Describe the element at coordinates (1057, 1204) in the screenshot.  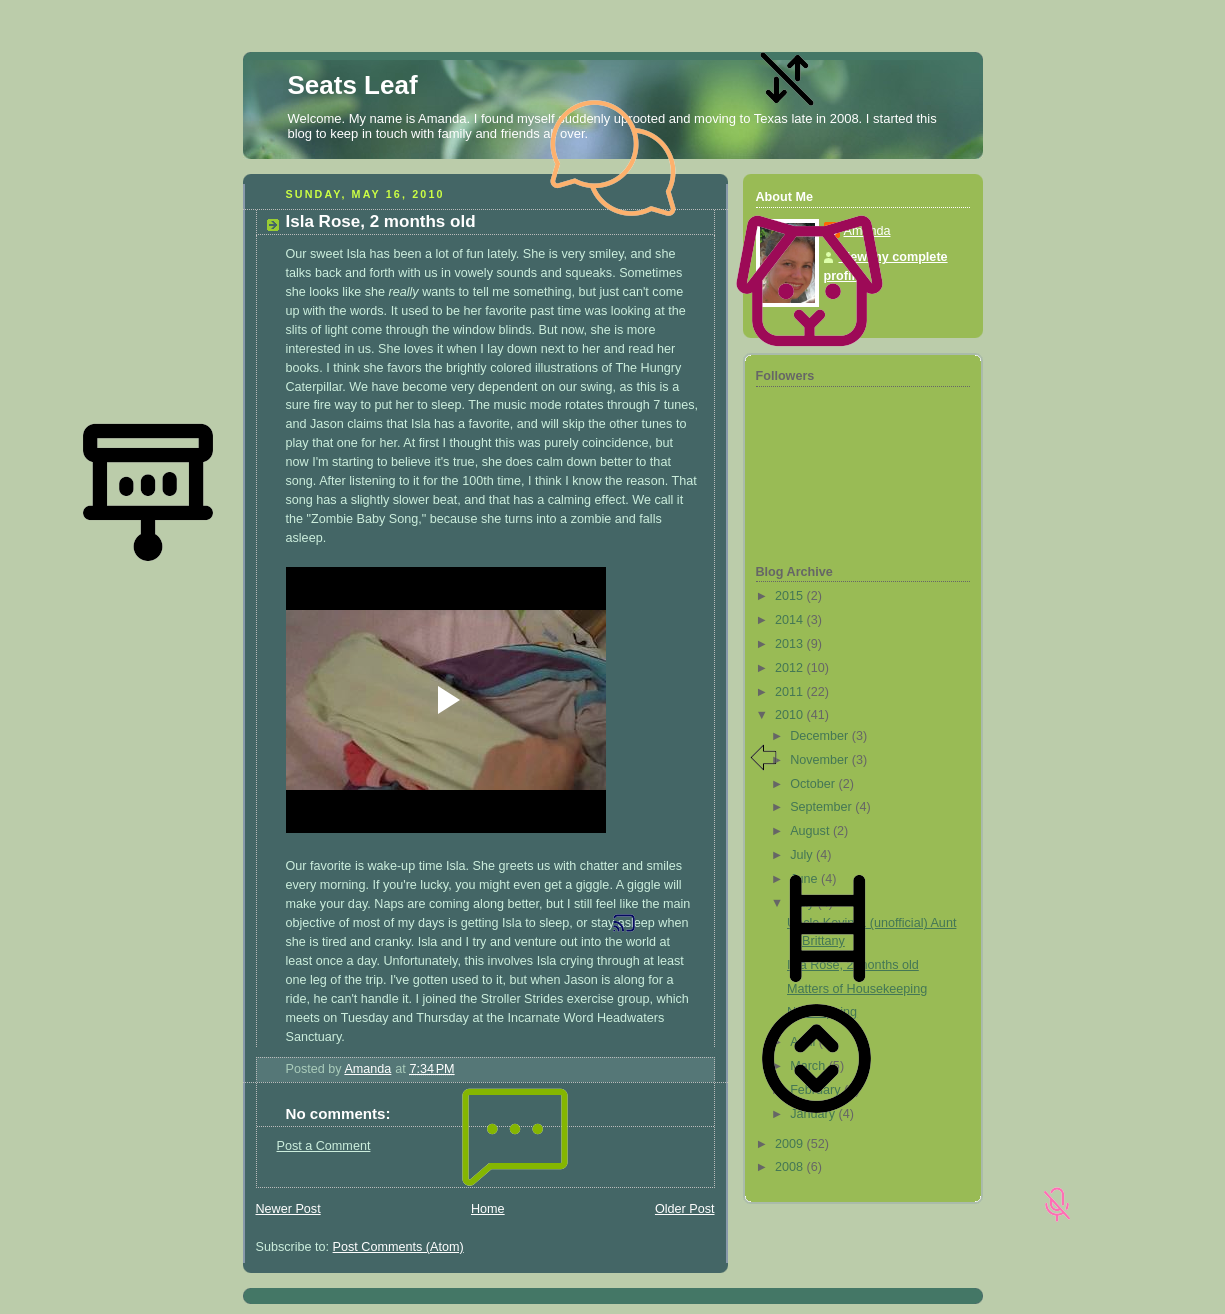
I see `mute your microphone` at that location.